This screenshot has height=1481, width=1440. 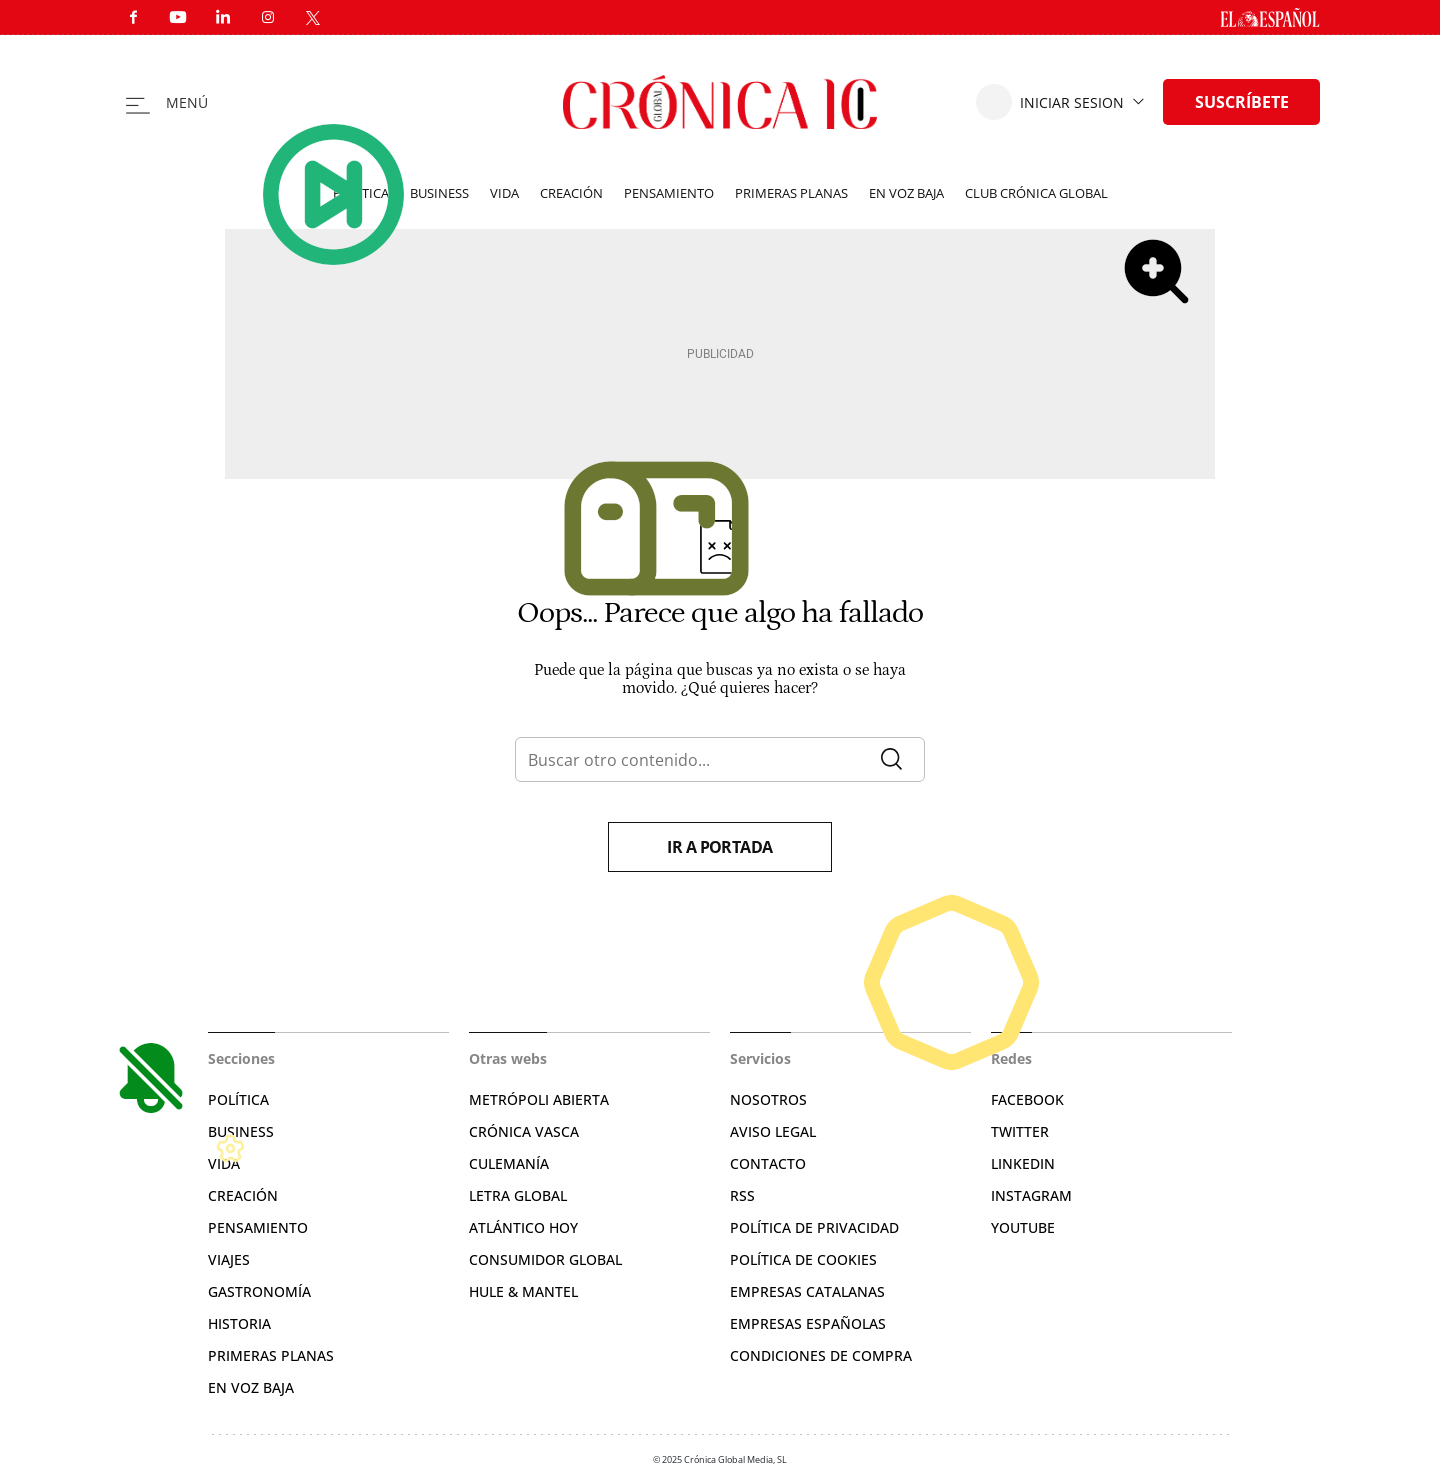 I want to click on access app settings, so click(x=230, y=1148).